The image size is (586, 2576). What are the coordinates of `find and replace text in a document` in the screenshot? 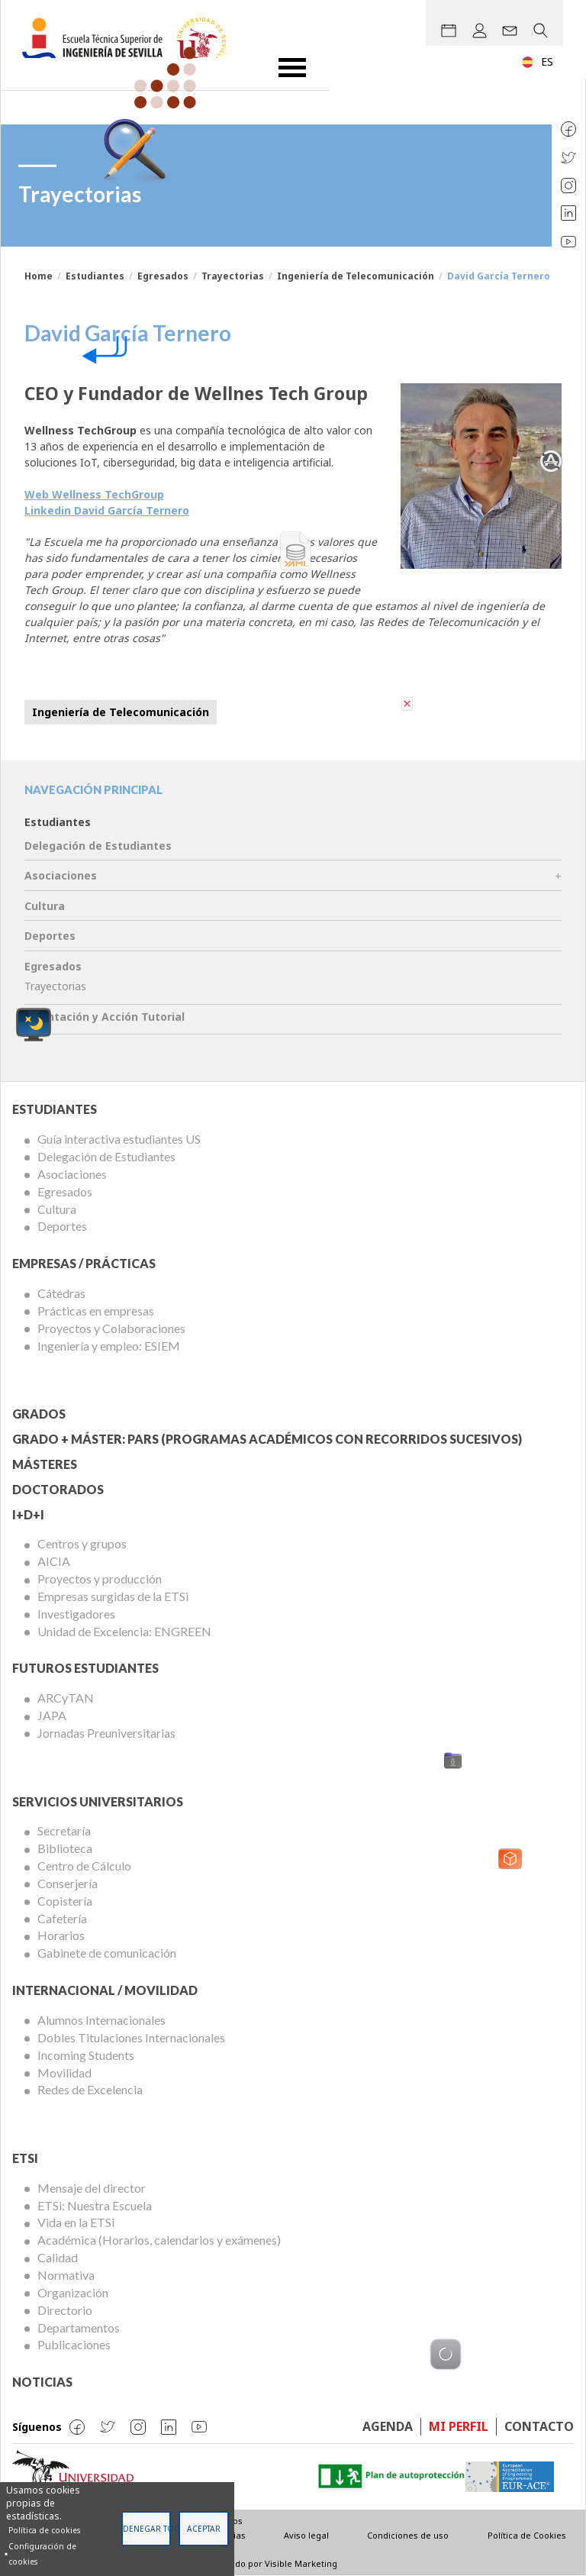 It's located at (135, 150).